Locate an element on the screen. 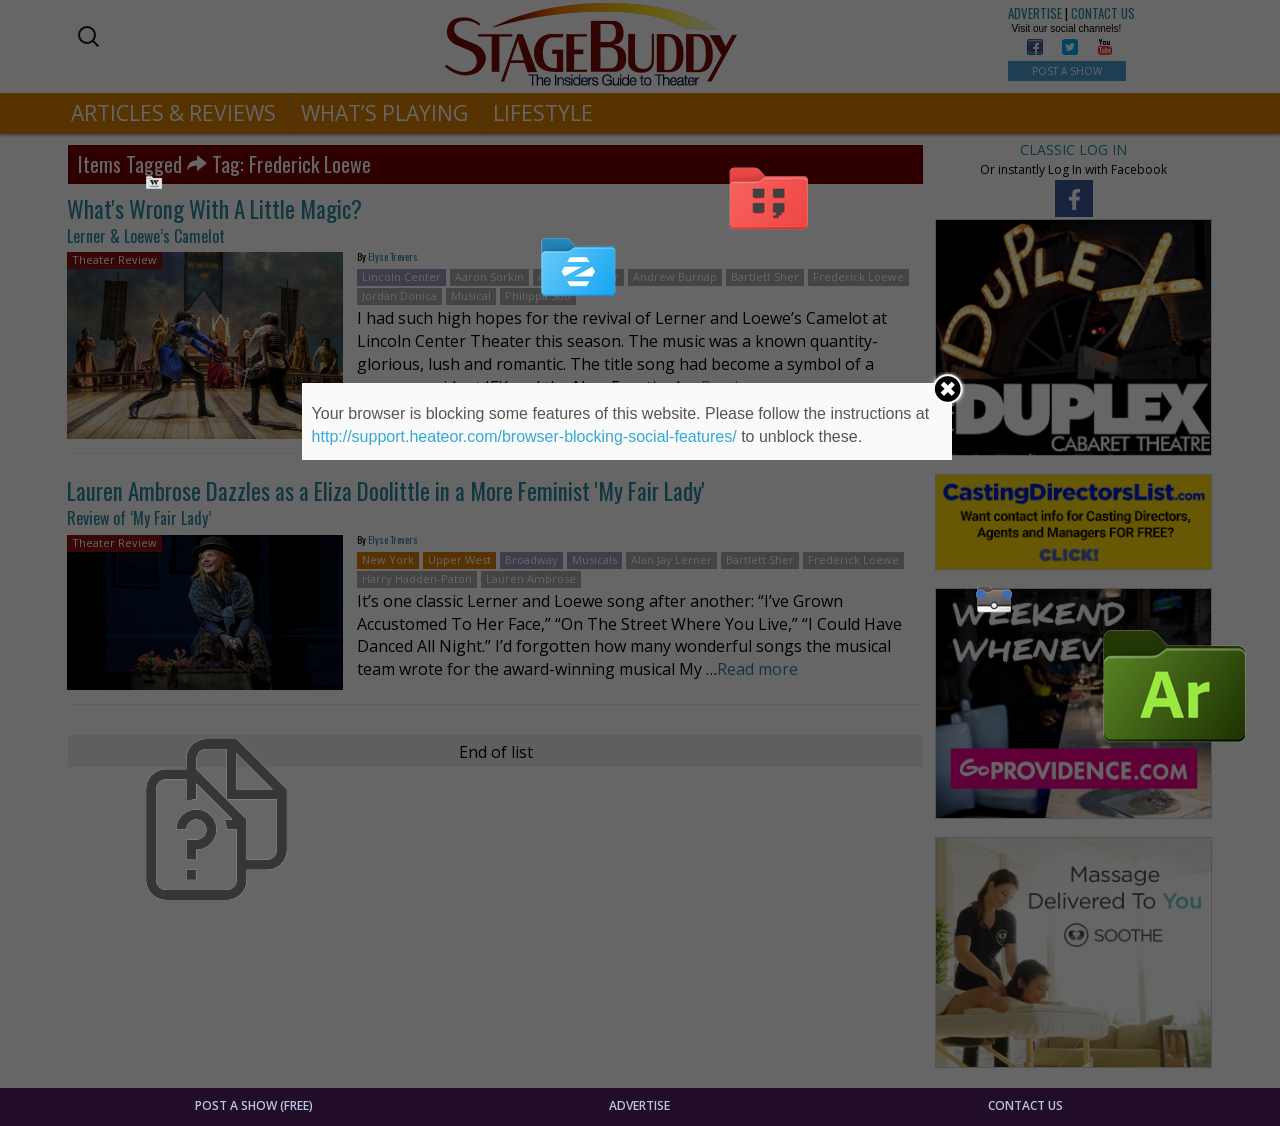  open folder containing saved wikipedia articles is located at coordinates (154, 183).